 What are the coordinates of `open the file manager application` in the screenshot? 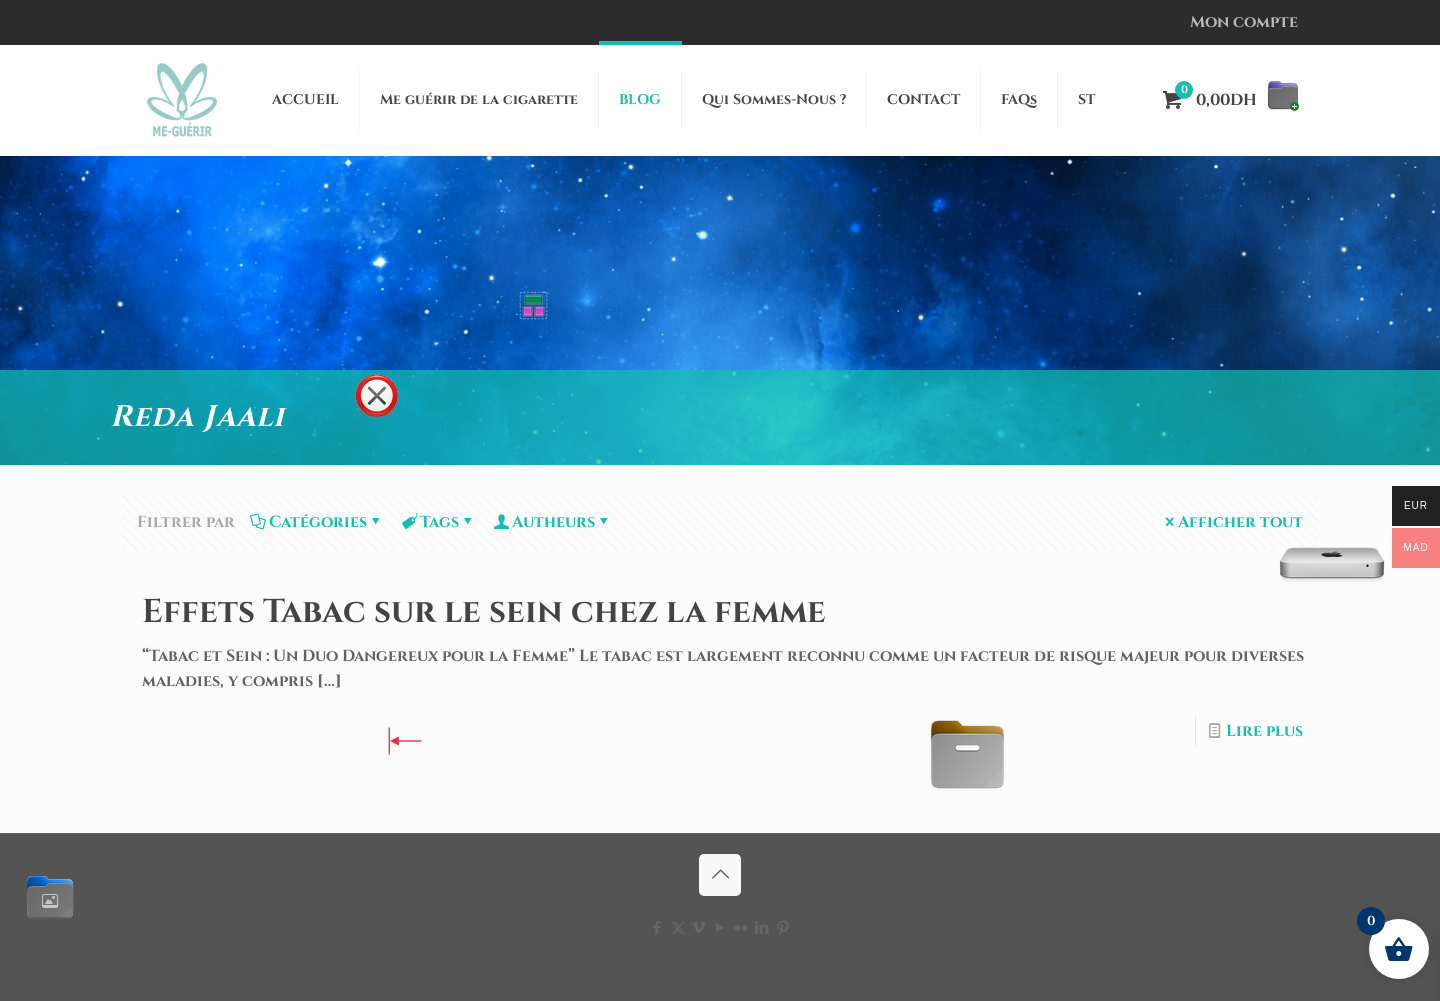 It's located at (967, 754).